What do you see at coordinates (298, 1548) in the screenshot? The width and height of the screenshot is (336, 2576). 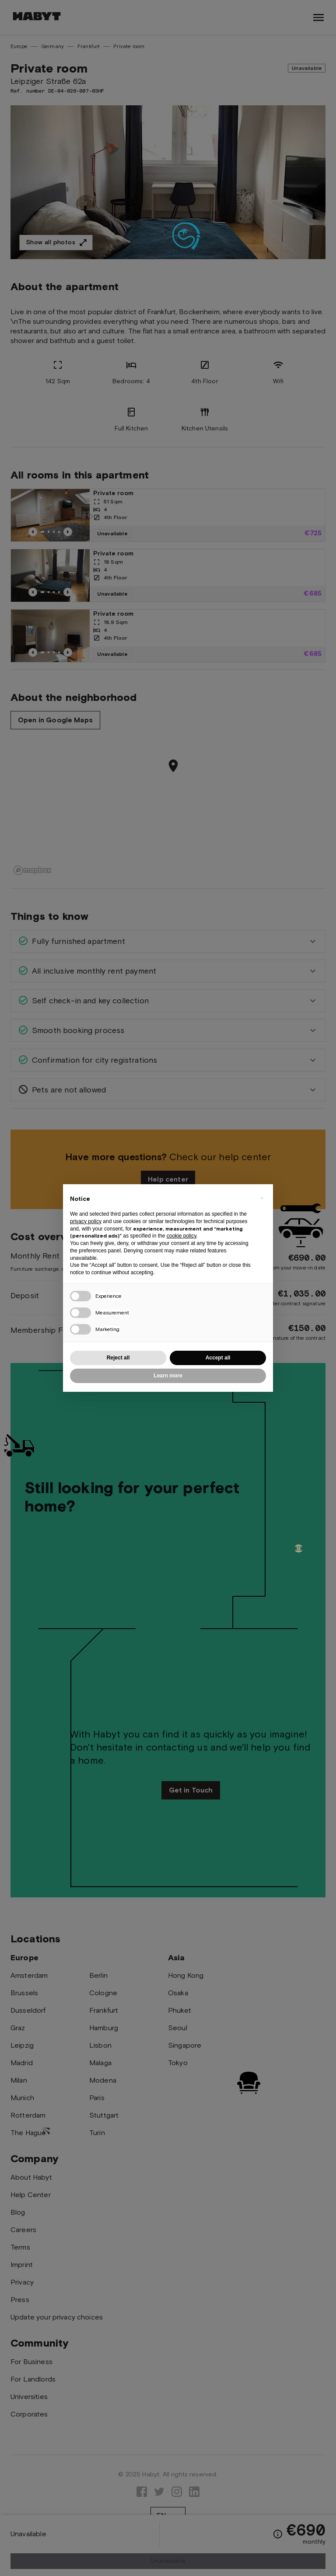 I see `a stylized character or avatar icon` at bounding box center [298, 1548].